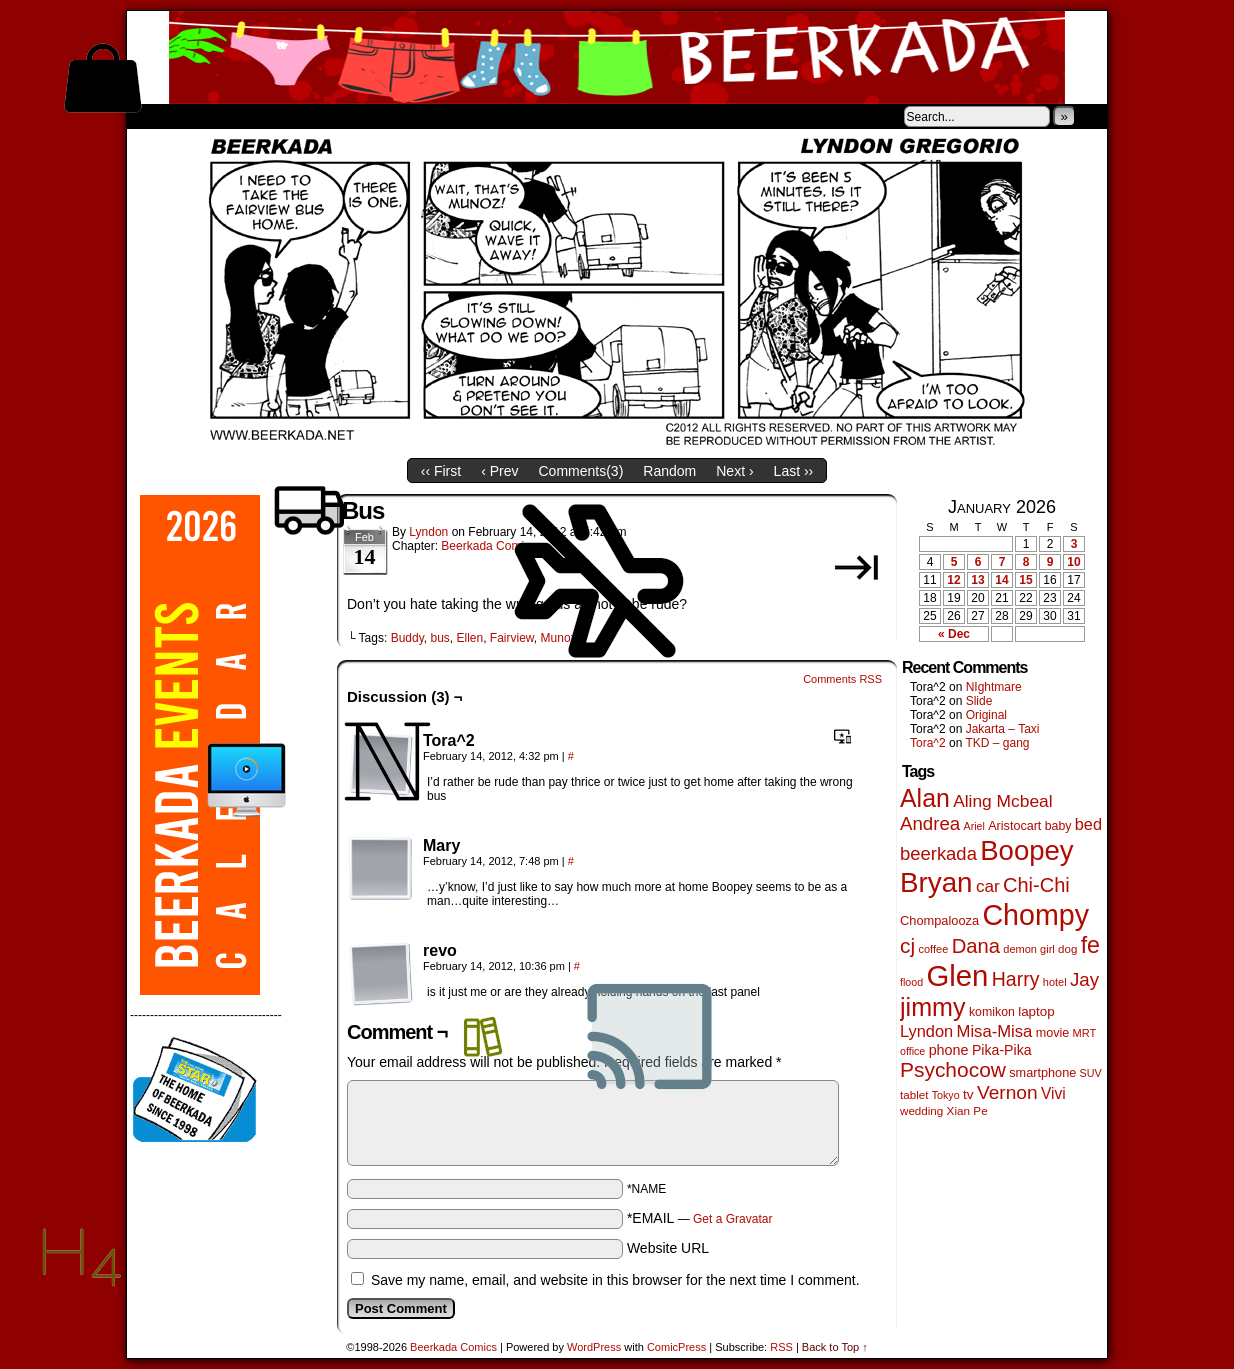 This screenshot has width=1234, height=1369. Describe the element at coordinates (246, 780) in the screenshot. I see `play video content on your television or monitor` at that location.